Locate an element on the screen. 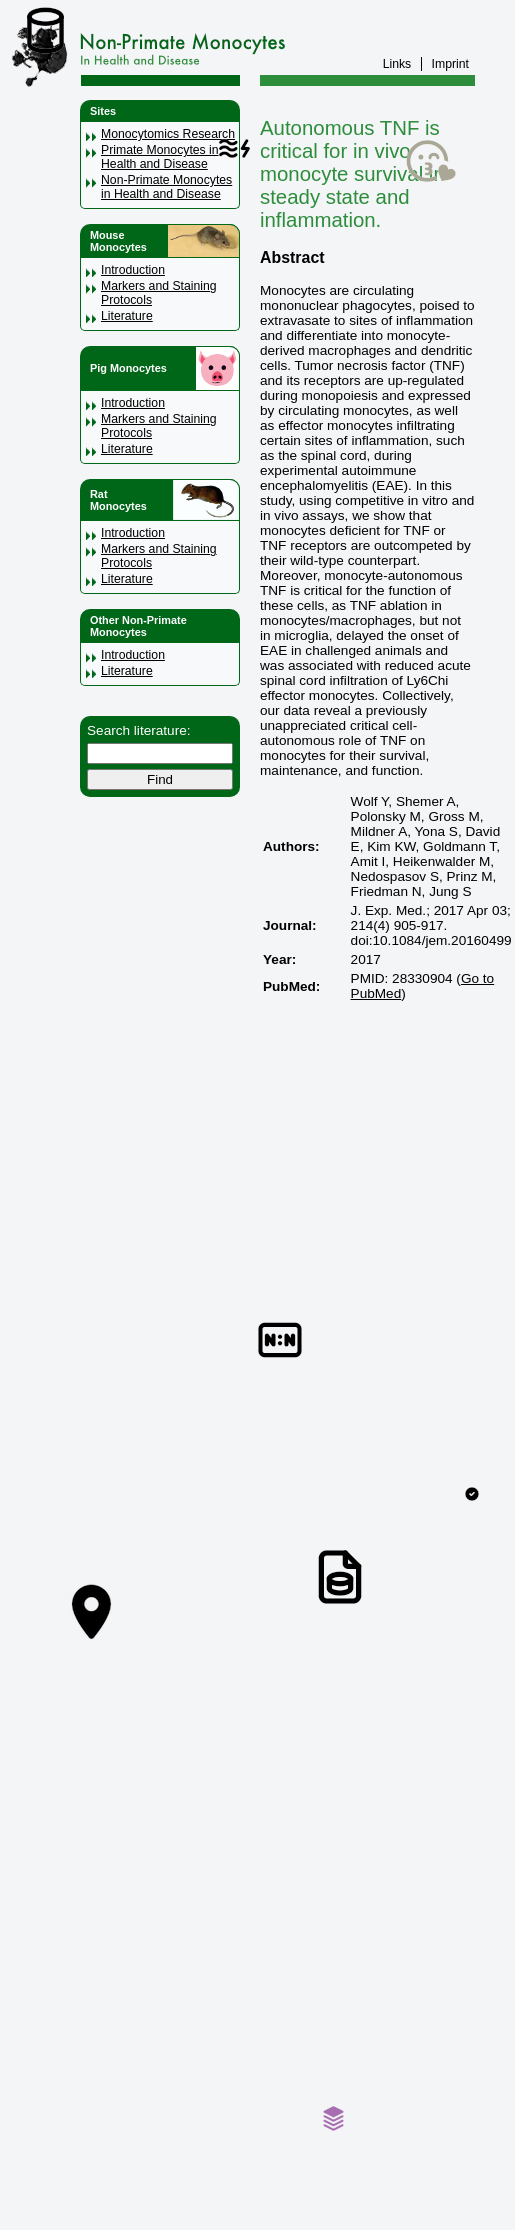  access database or storage is located at coordinates (45, 30).